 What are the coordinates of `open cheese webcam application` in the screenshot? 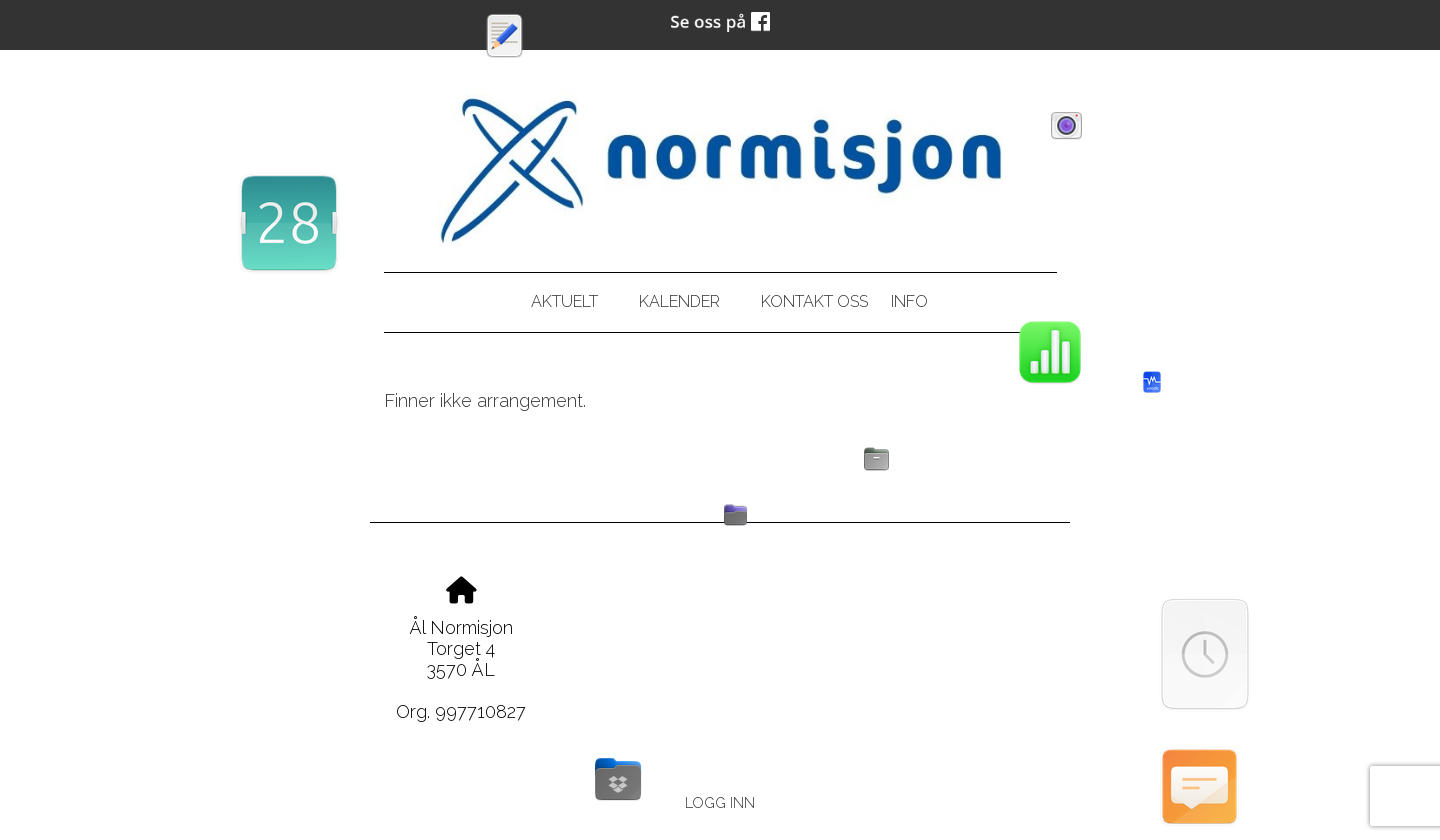 It's located at (1066, 125).